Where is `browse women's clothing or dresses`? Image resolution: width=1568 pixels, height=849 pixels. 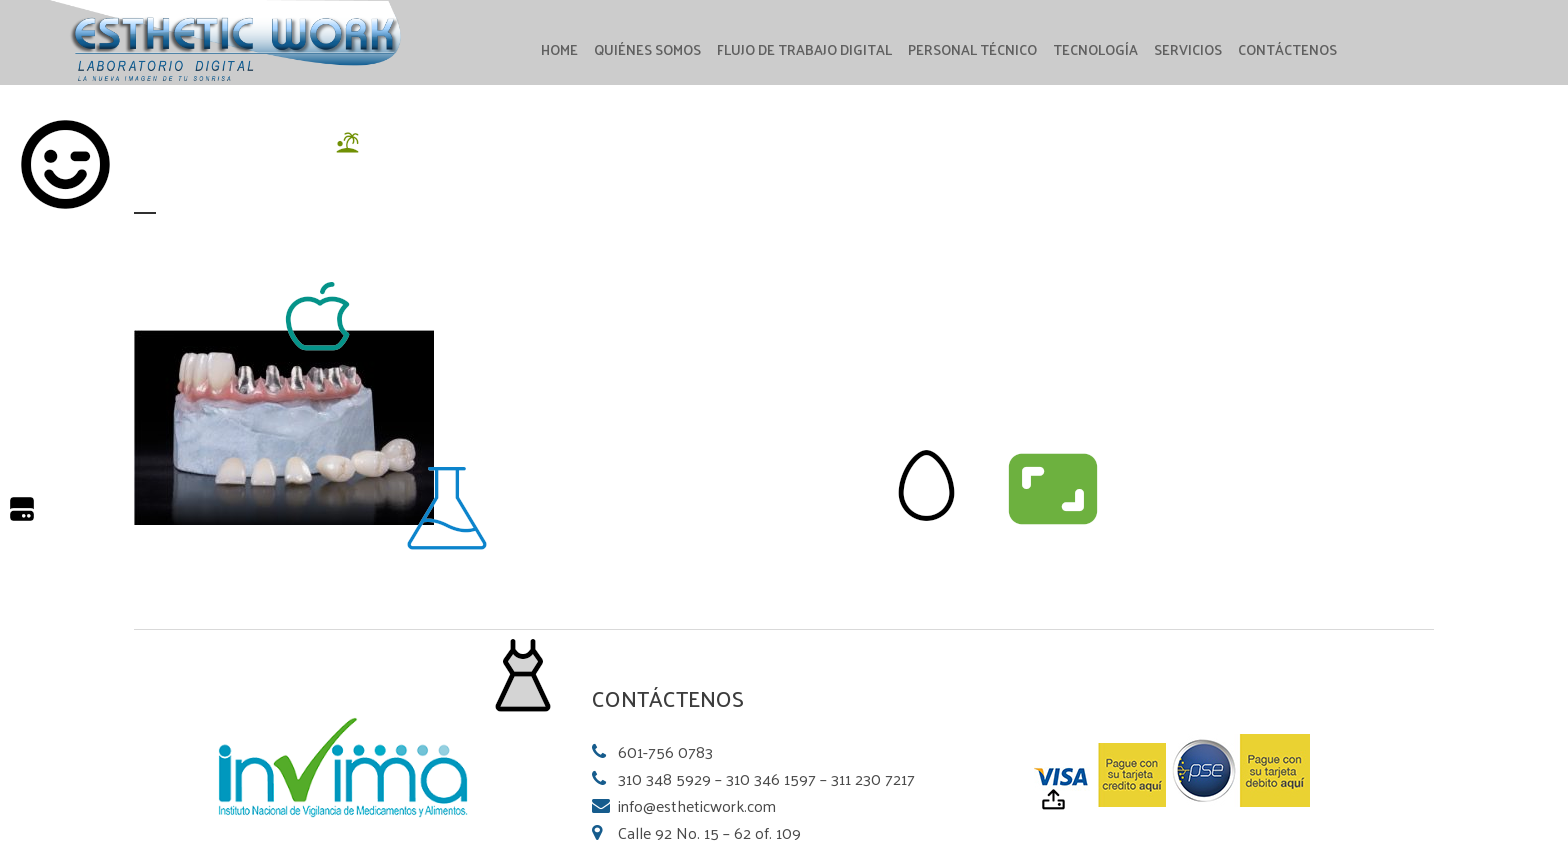
browse women's clothing or dresses is located at coordinates (523, 679).